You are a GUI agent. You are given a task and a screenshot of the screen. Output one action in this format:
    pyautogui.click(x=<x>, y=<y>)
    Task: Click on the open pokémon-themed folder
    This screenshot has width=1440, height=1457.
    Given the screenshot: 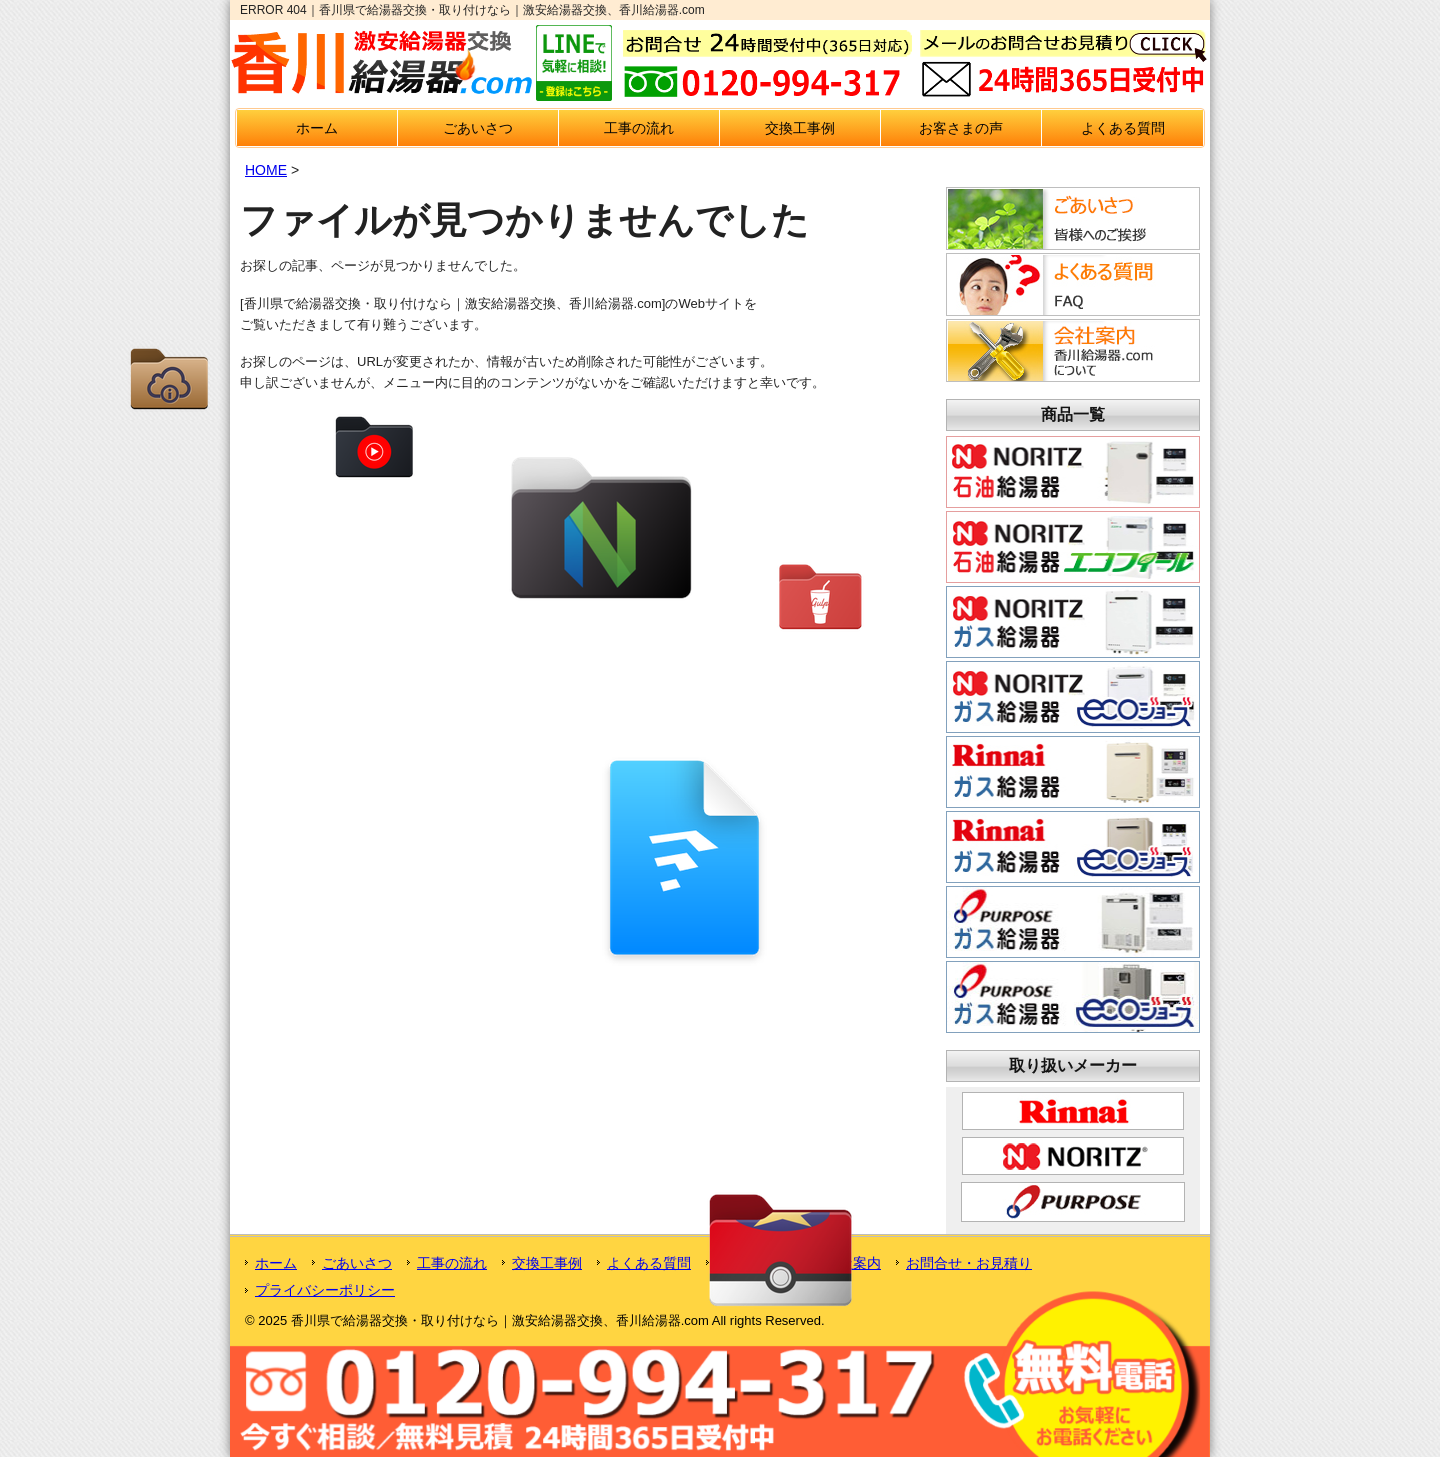 What is the action you would take?
    pyautogui.click(x=780, y=1254)
    